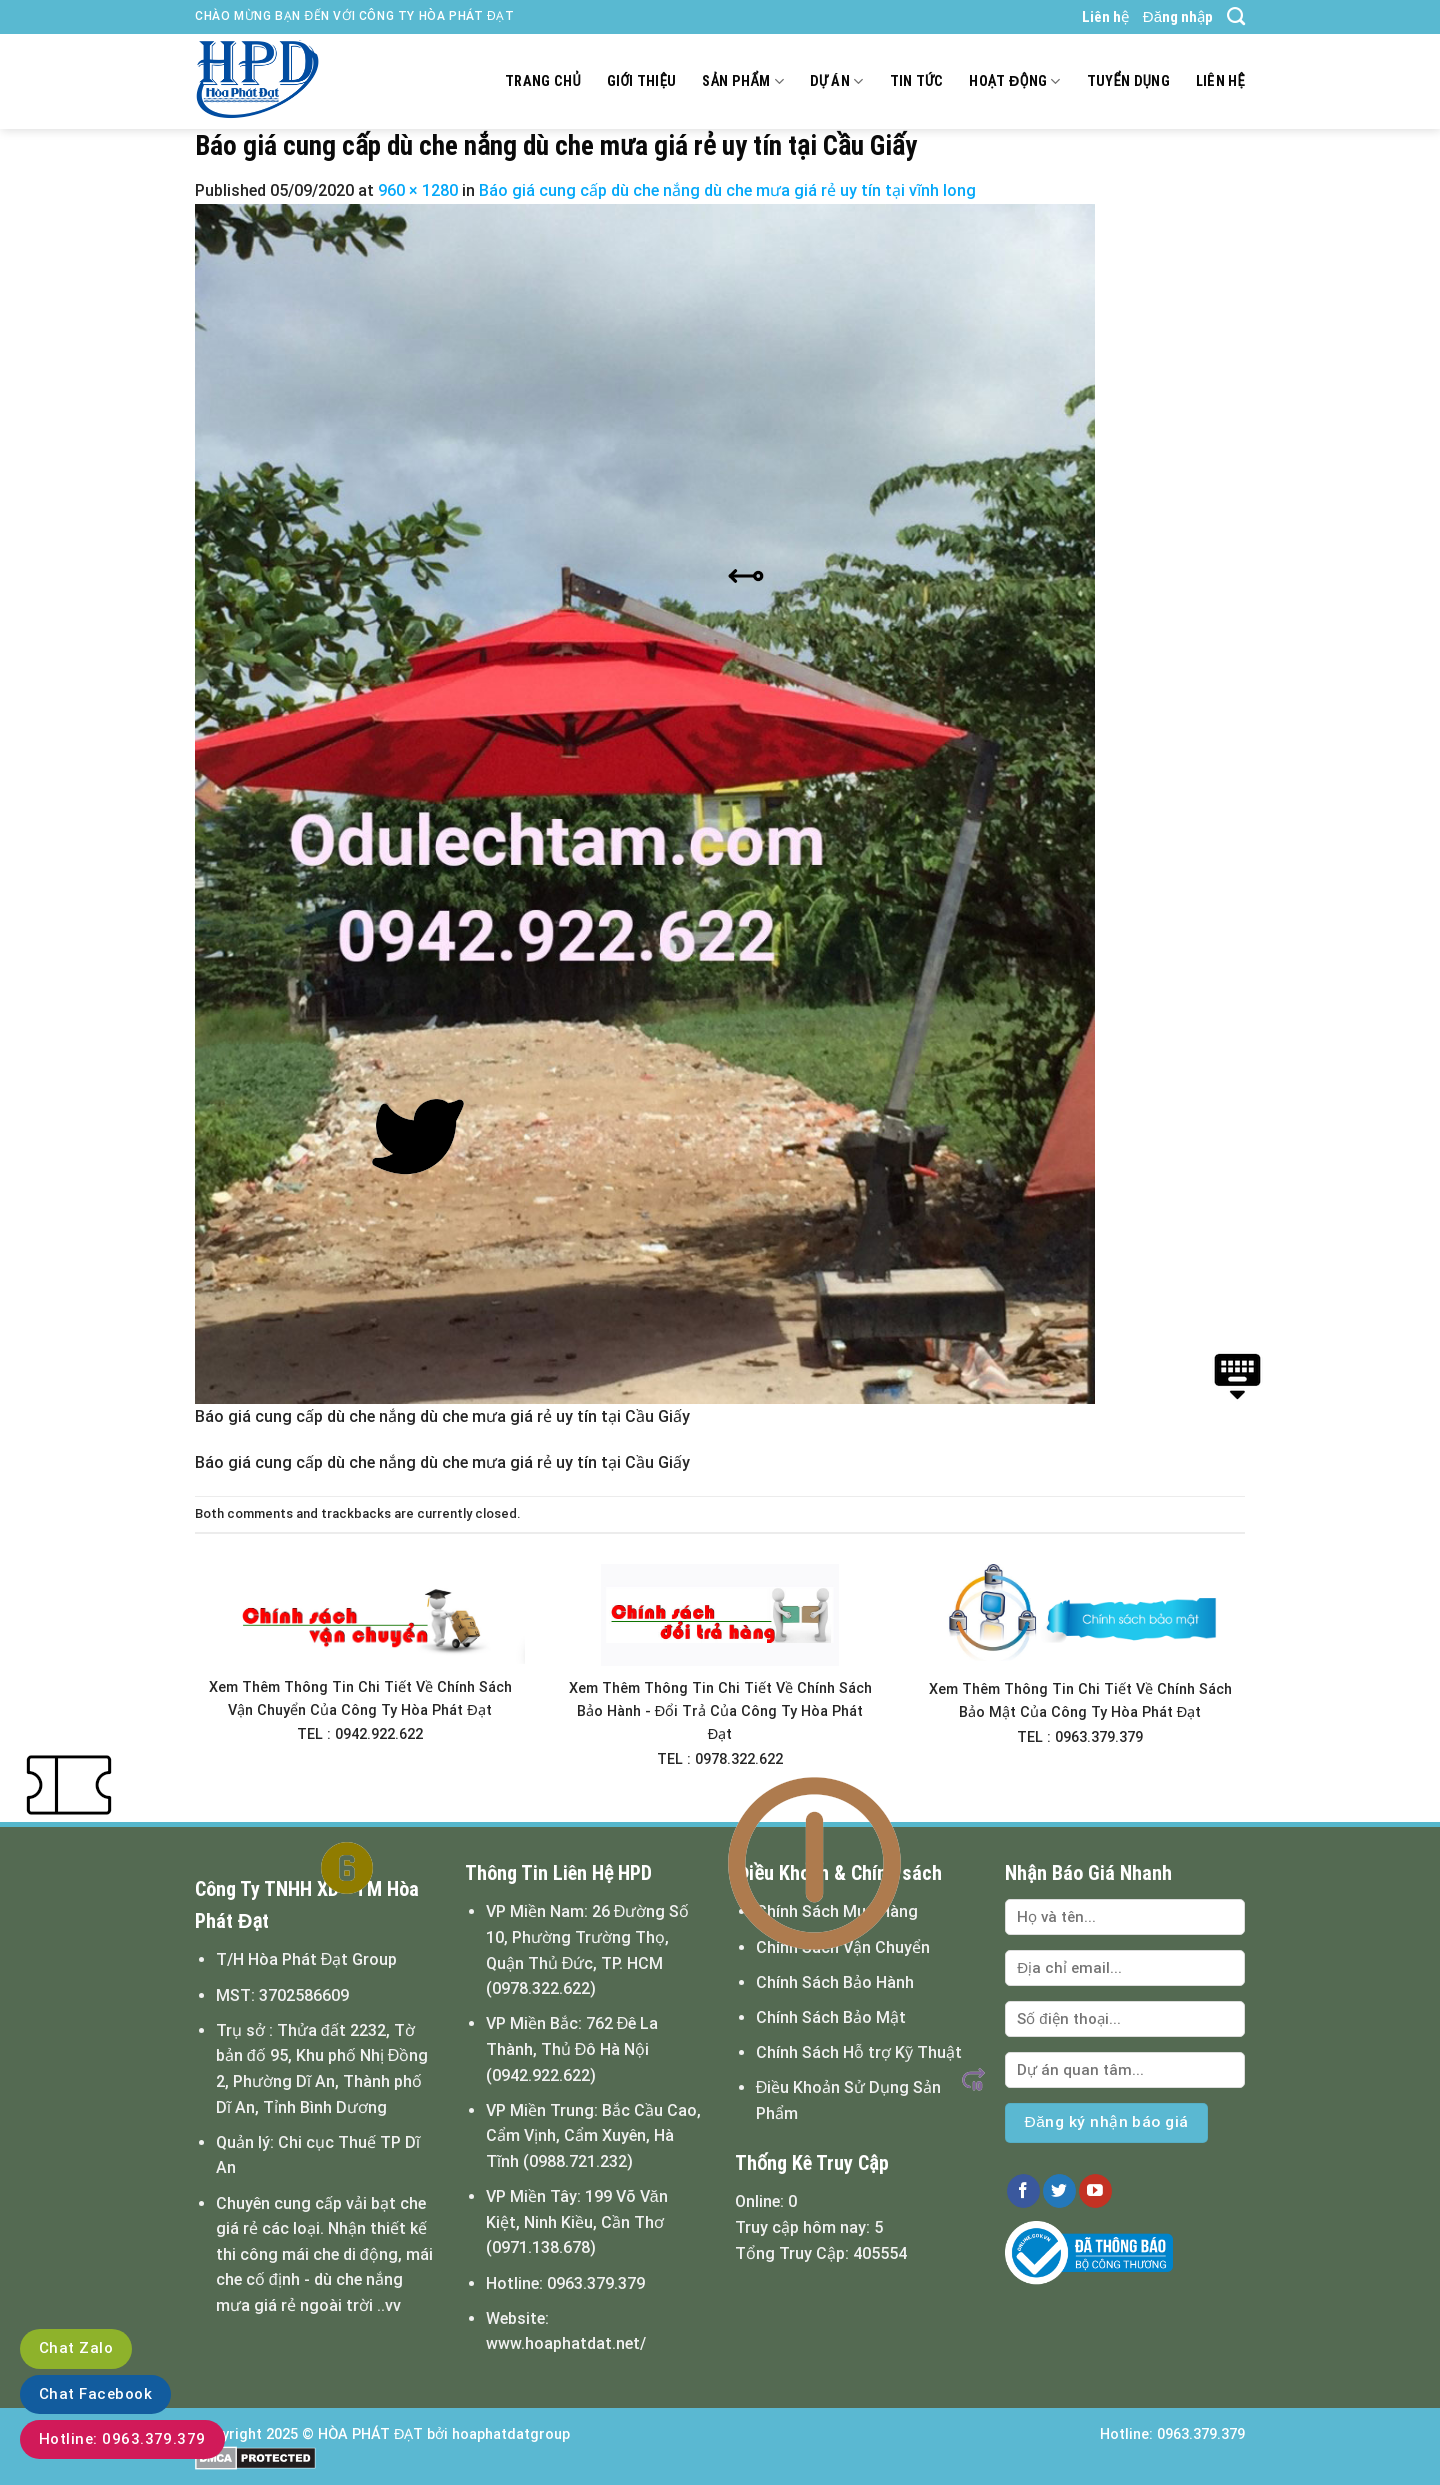  I want to click on hide the on-screen keyboard, so click(1237, 1374).